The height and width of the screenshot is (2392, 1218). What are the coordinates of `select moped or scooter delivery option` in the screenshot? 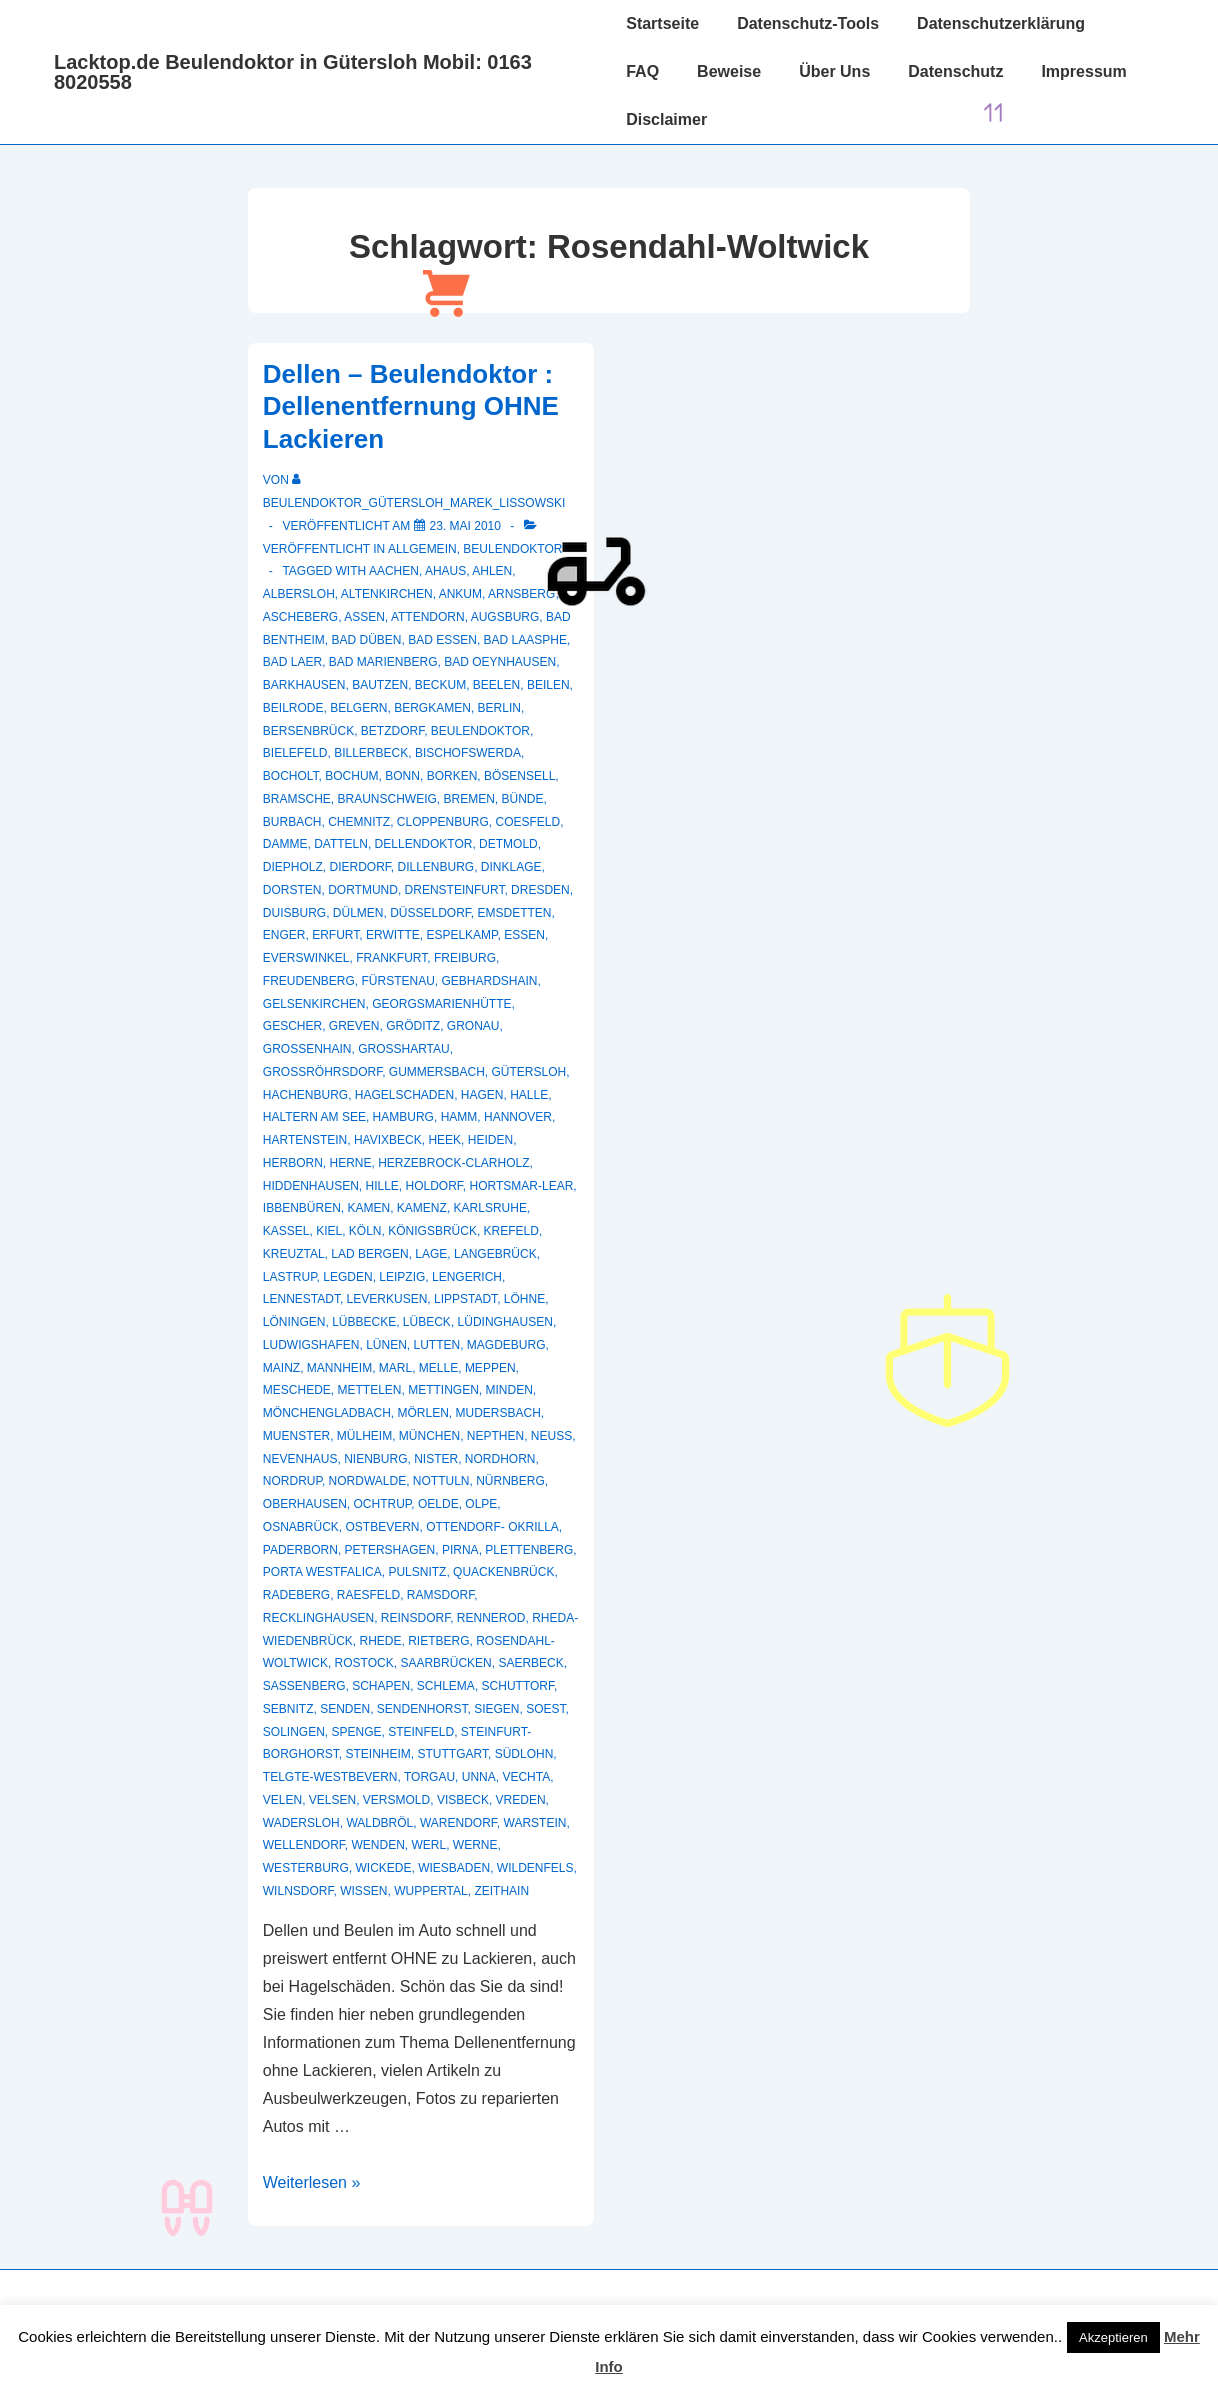 It's located at (596, 571).